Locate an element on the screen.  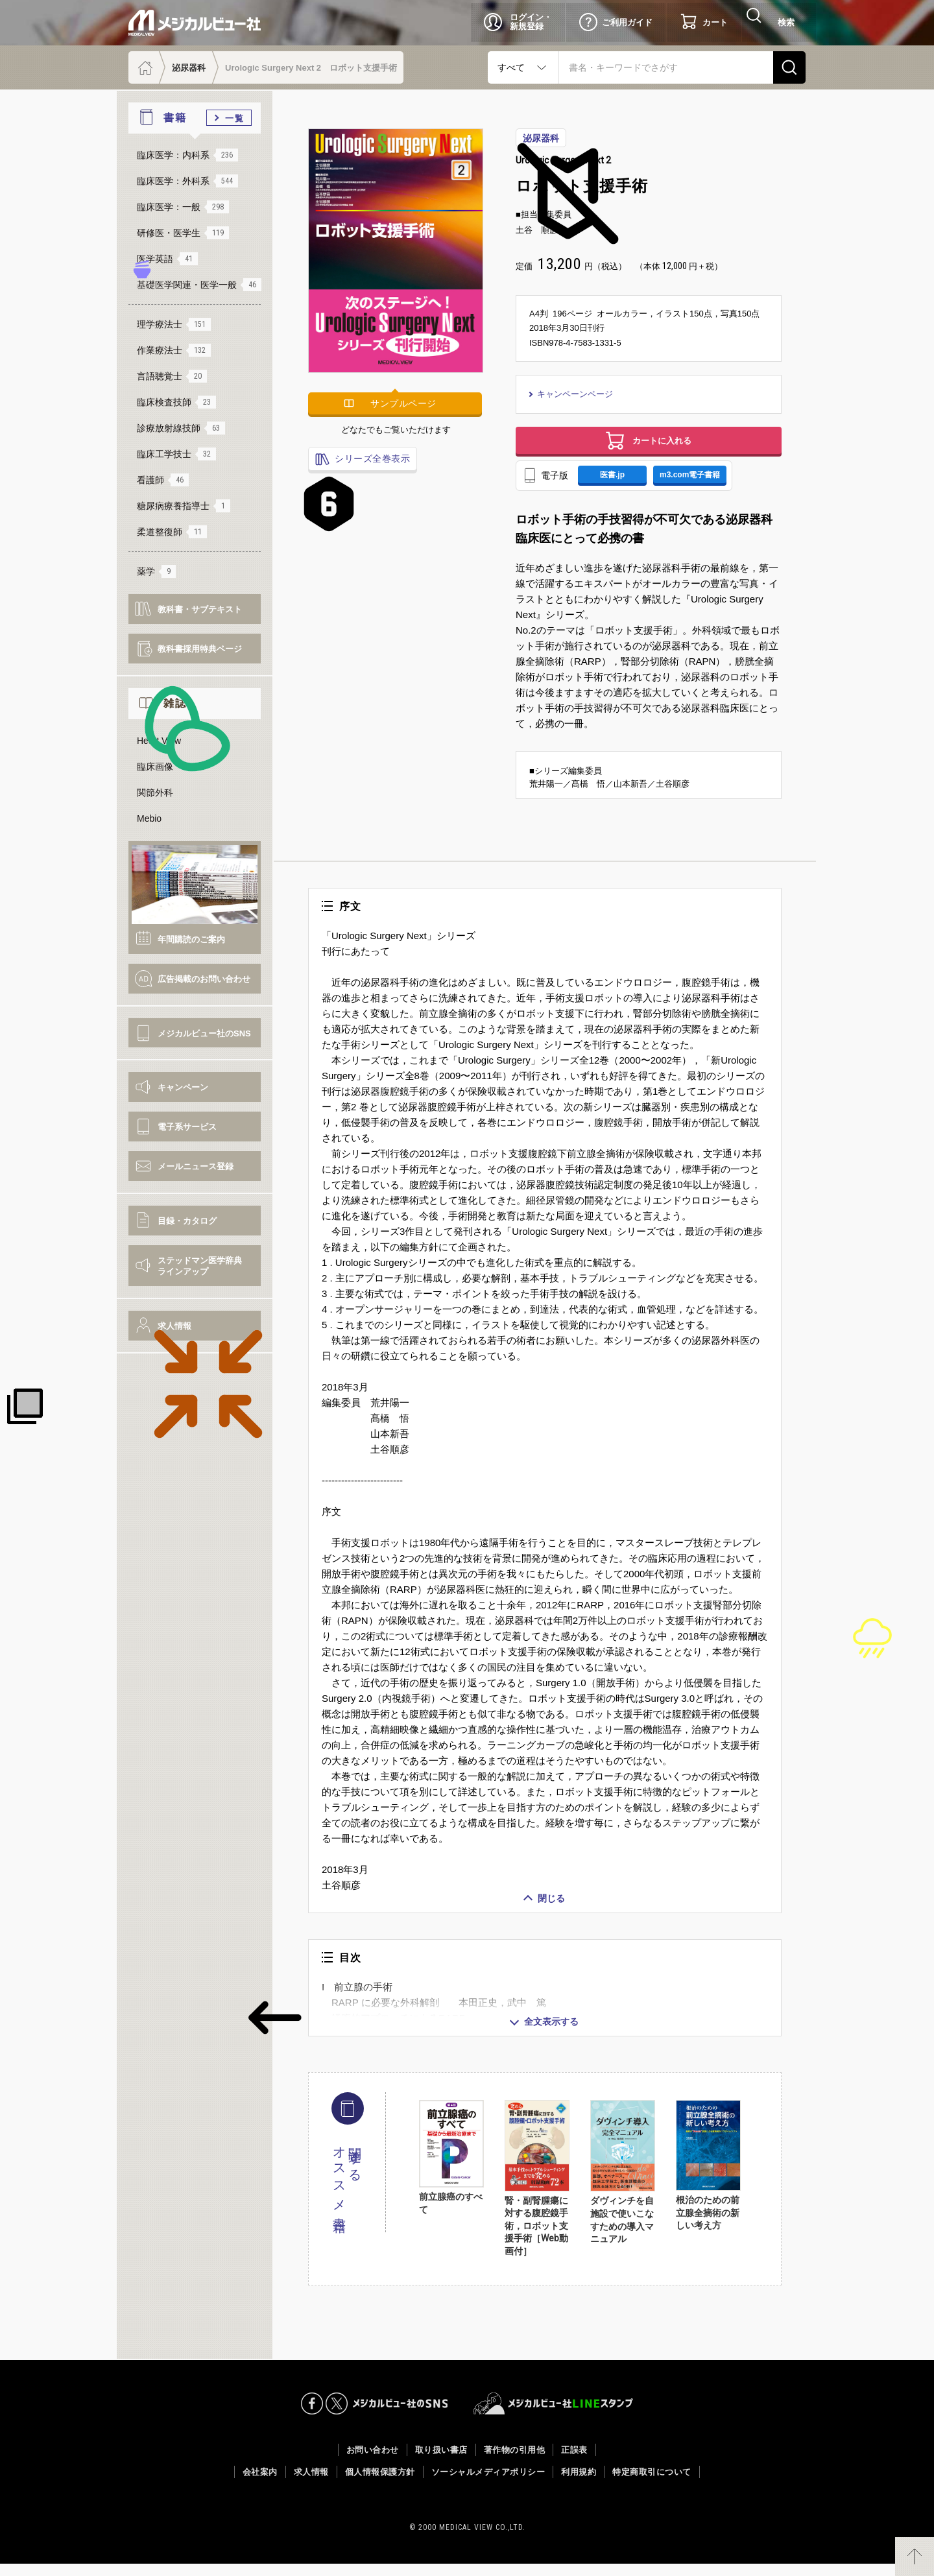
disable badge notifications is located at coordinates (568, 193).